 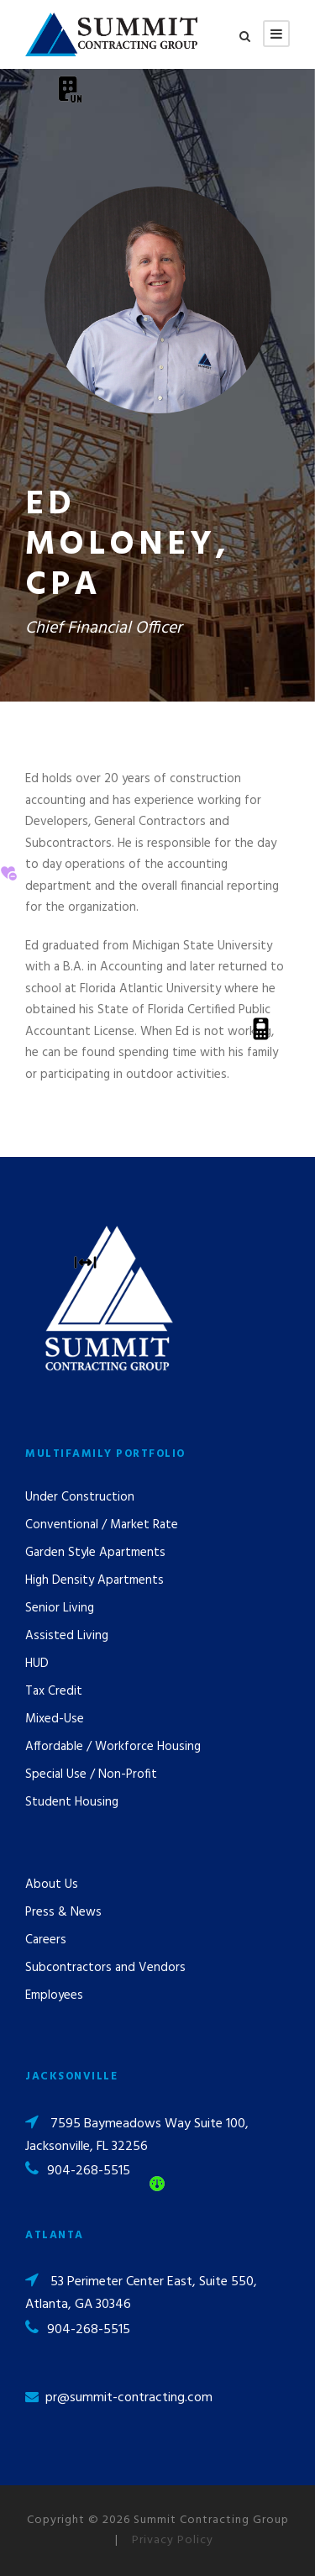 What do you see at coordinates (85, 1262) in the screenshot?
I see `adjust horizontal spacing or margins` at bounding box center [85, 1262].